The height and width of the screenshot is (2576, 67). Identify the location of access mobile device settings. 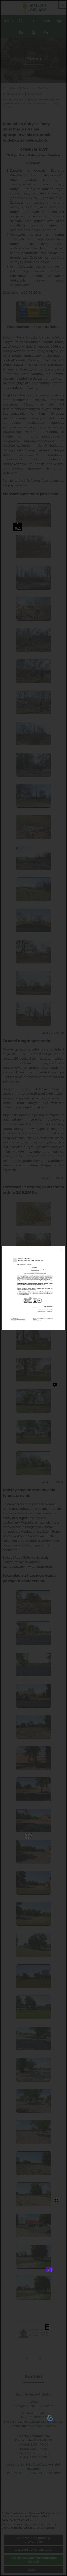
(47, 2327).